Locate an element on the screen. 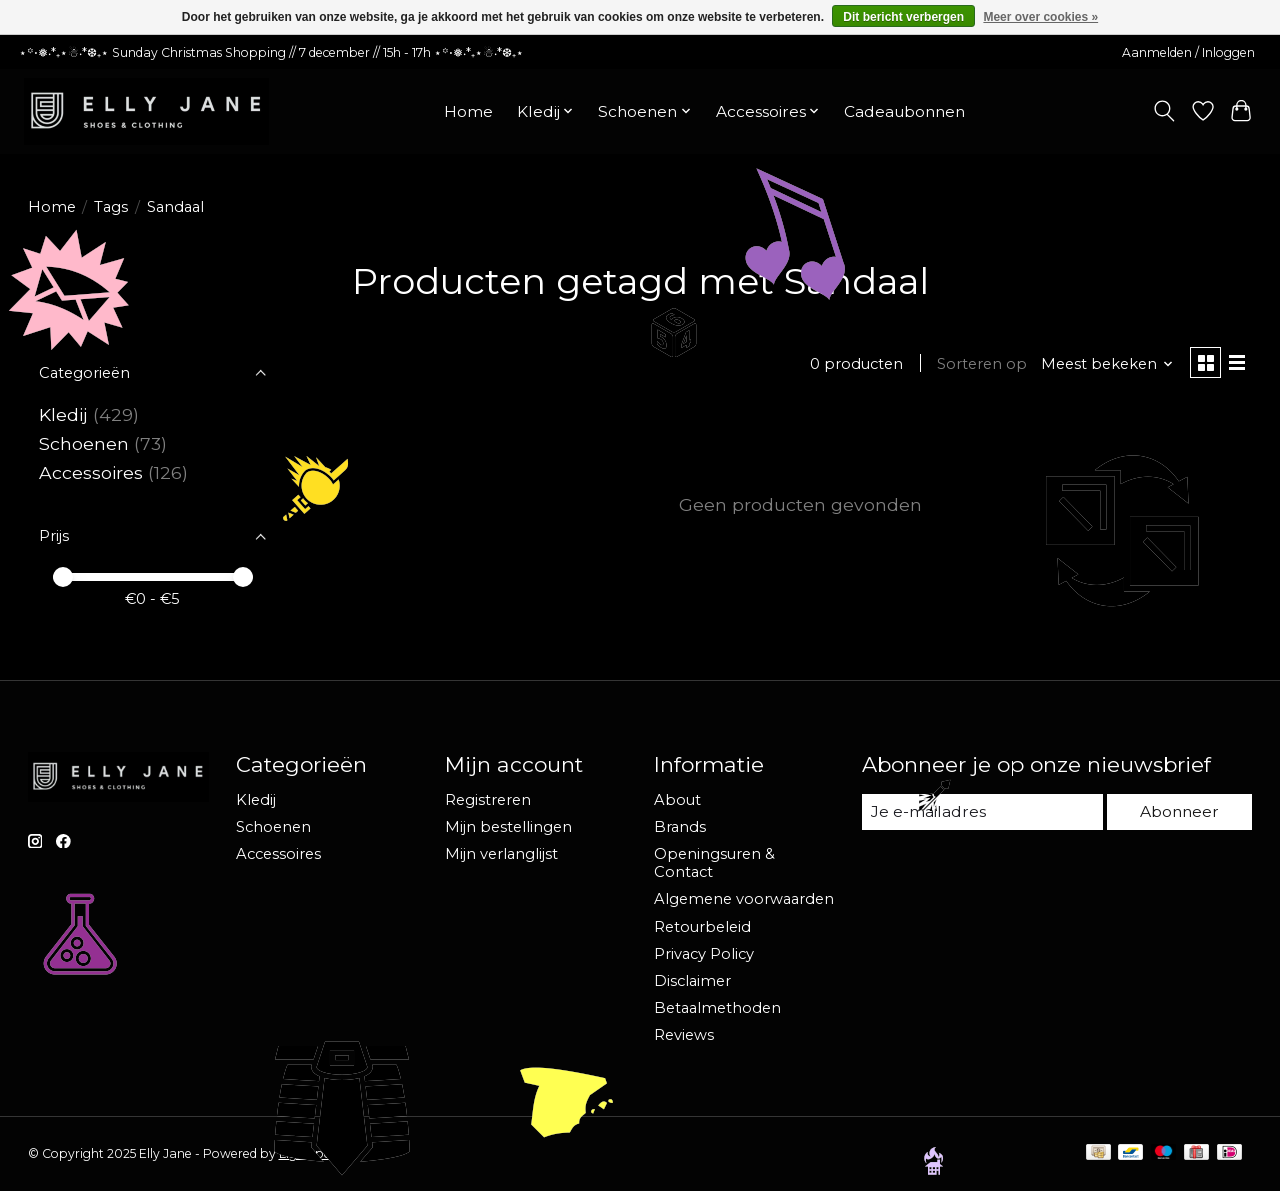 This screenshot has height=1191, width=1280. browse romantic or love-themed music is located at coordinates (796, 234).